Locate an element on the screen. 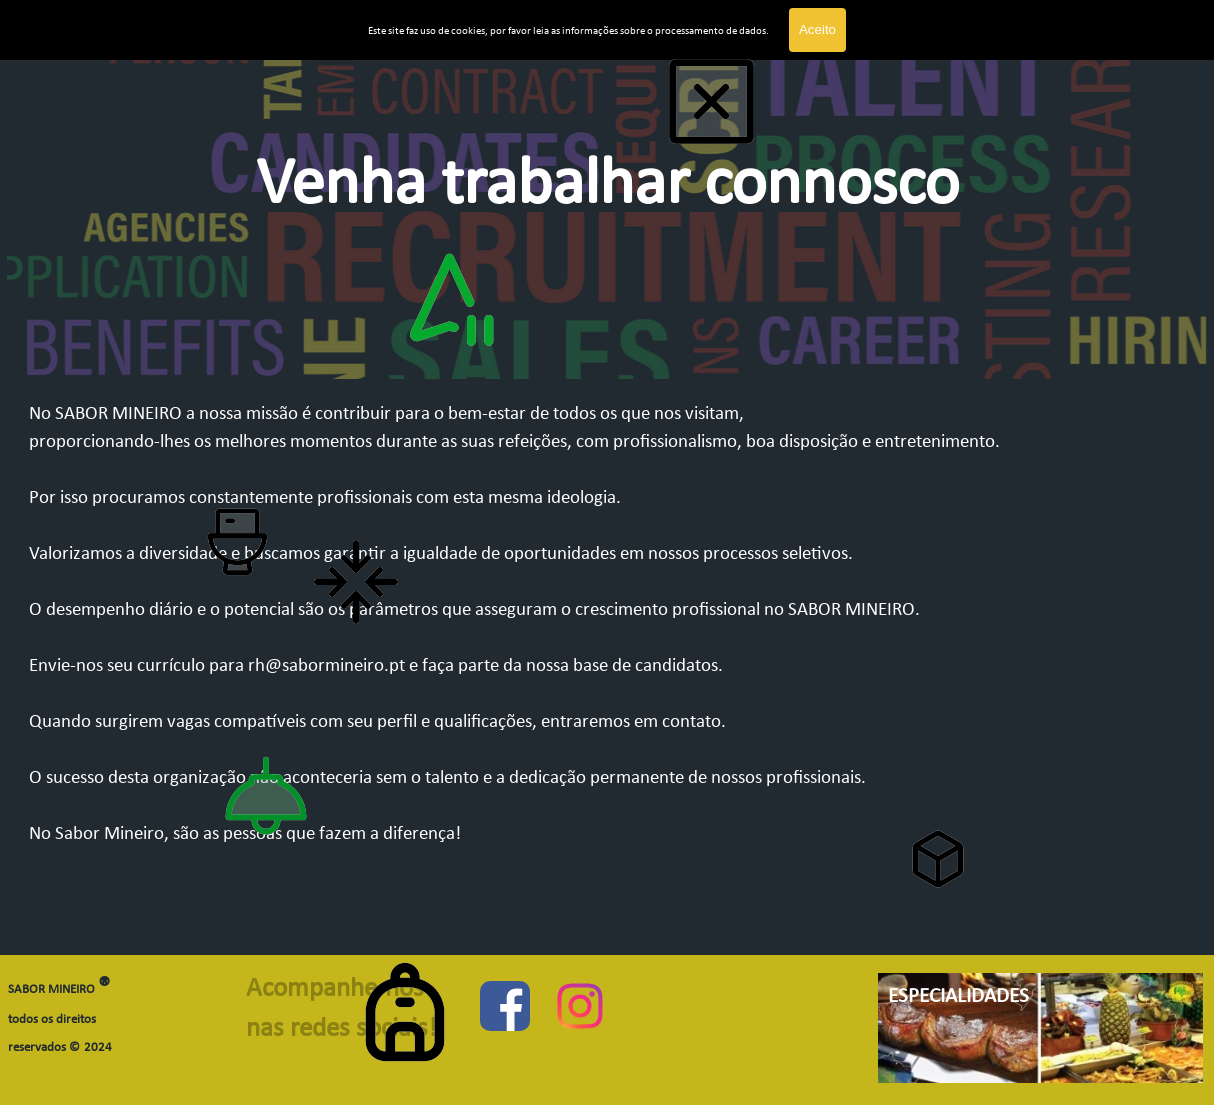 Image resolution: width=1214 pixels, height=1105 pixels. close or dismiss a dialog box is located at coordinates (711, 101).